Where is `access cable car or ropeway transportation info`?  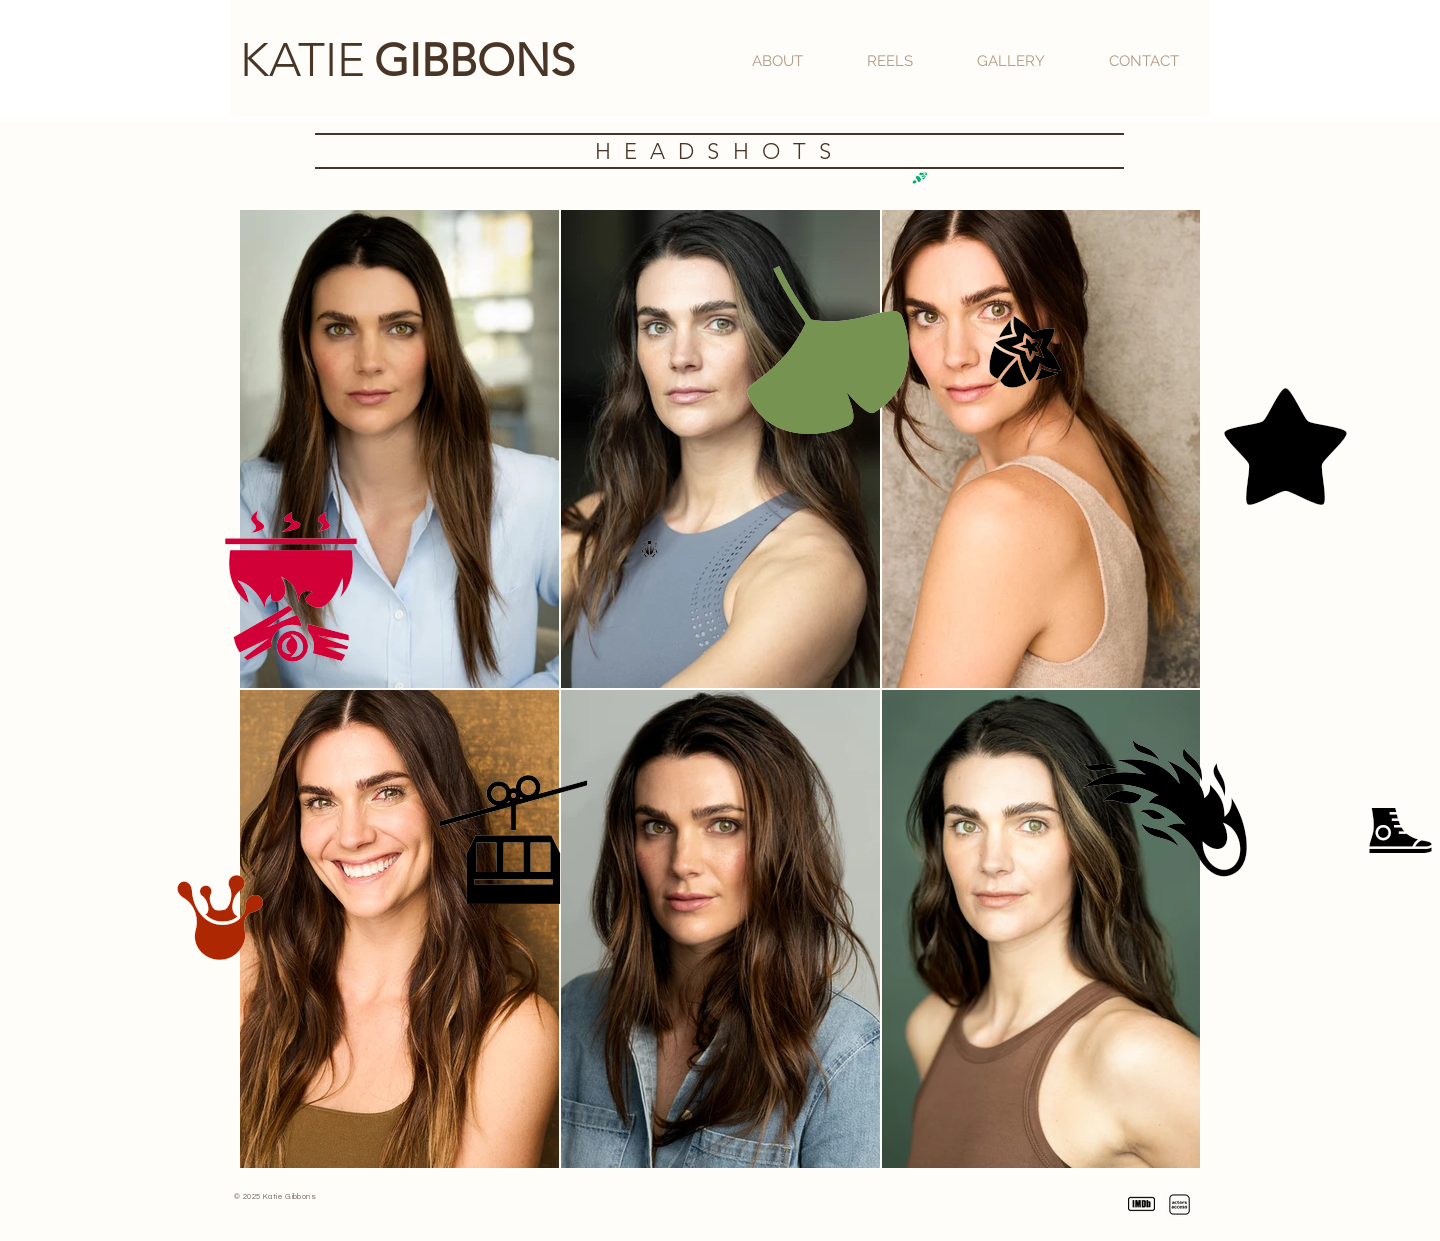
access cable car or ropeway transportation info is located at coordinates (513, 847).